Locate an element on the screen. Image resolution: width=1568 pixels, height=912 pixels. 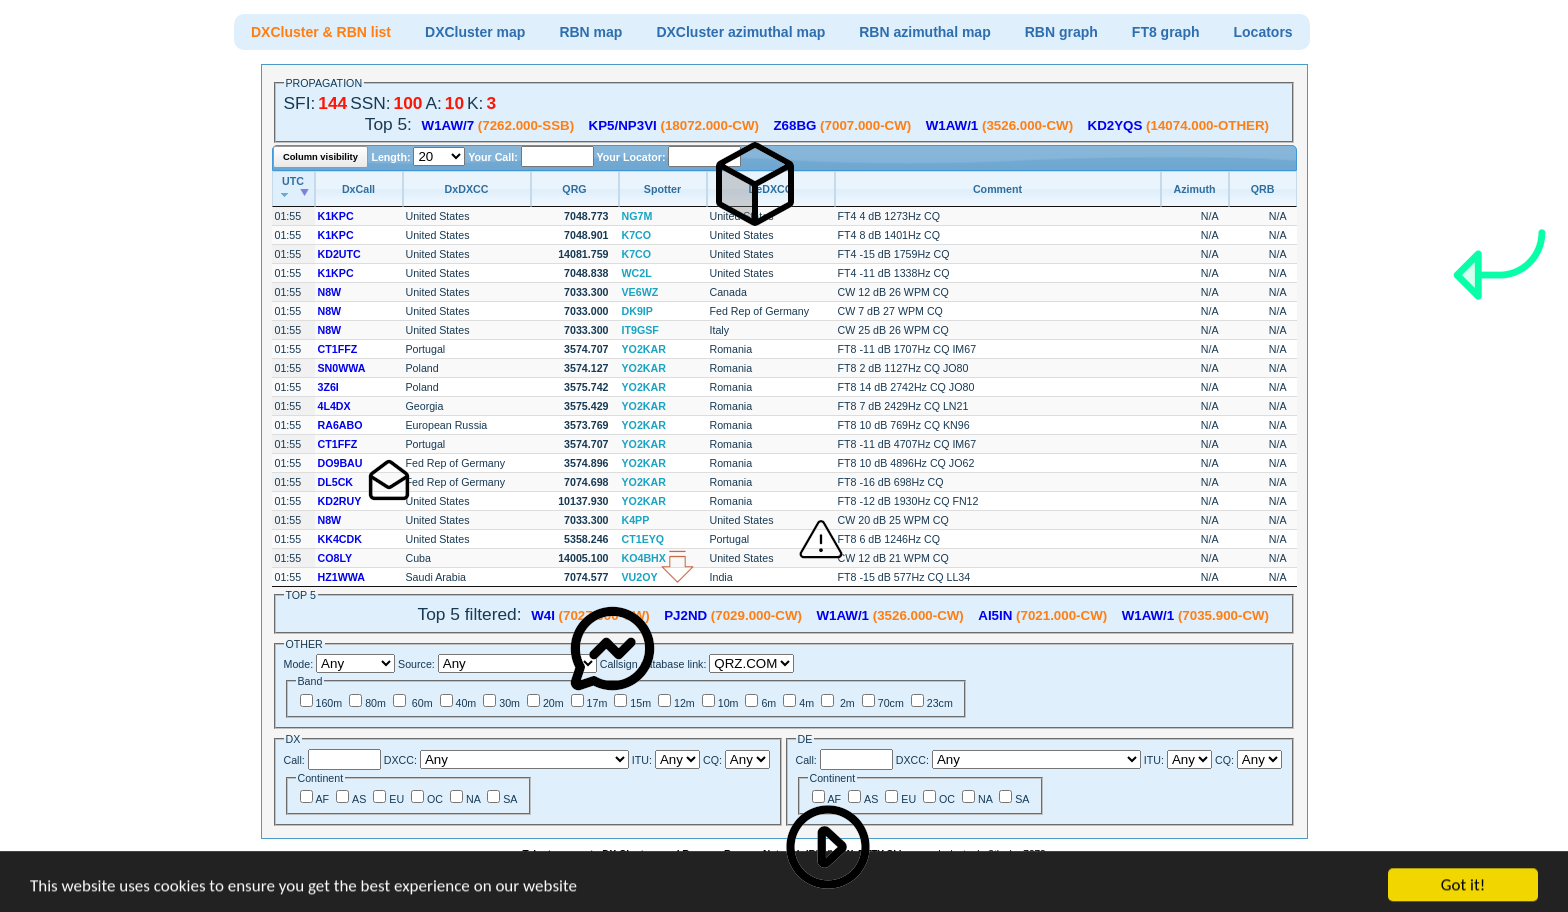
download file or content is located at coordinates (677, 565).